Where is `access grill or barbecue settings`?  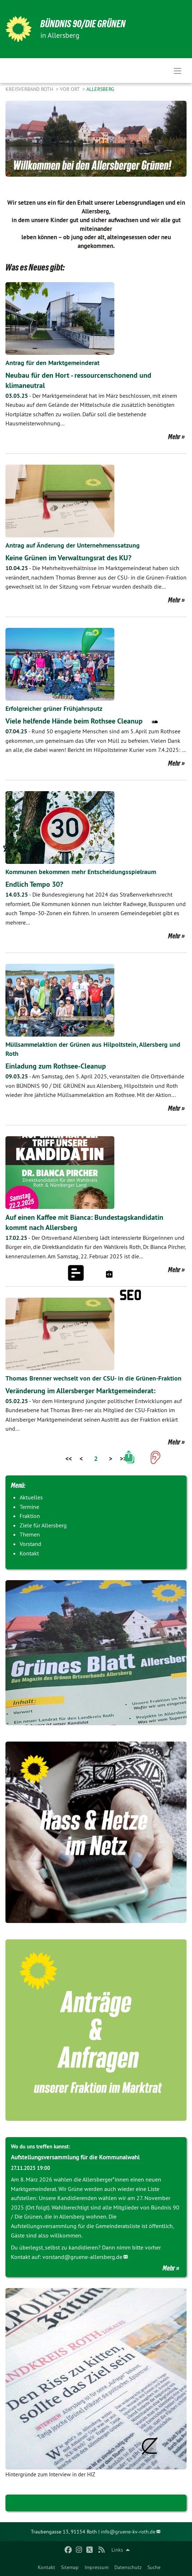
access grill or barbecue settings is located at coordinates (7, 848).